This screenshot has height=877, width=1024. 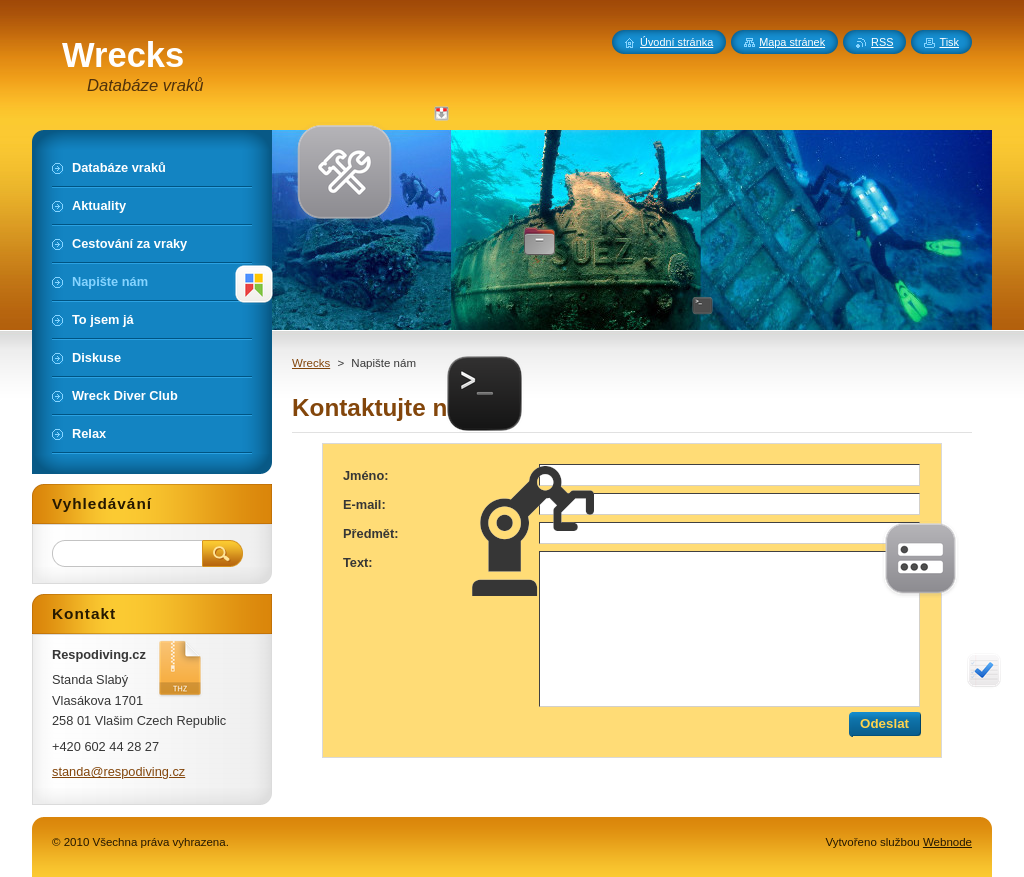 I want to click on open transmission torrent client, so click(x=441, y=113).